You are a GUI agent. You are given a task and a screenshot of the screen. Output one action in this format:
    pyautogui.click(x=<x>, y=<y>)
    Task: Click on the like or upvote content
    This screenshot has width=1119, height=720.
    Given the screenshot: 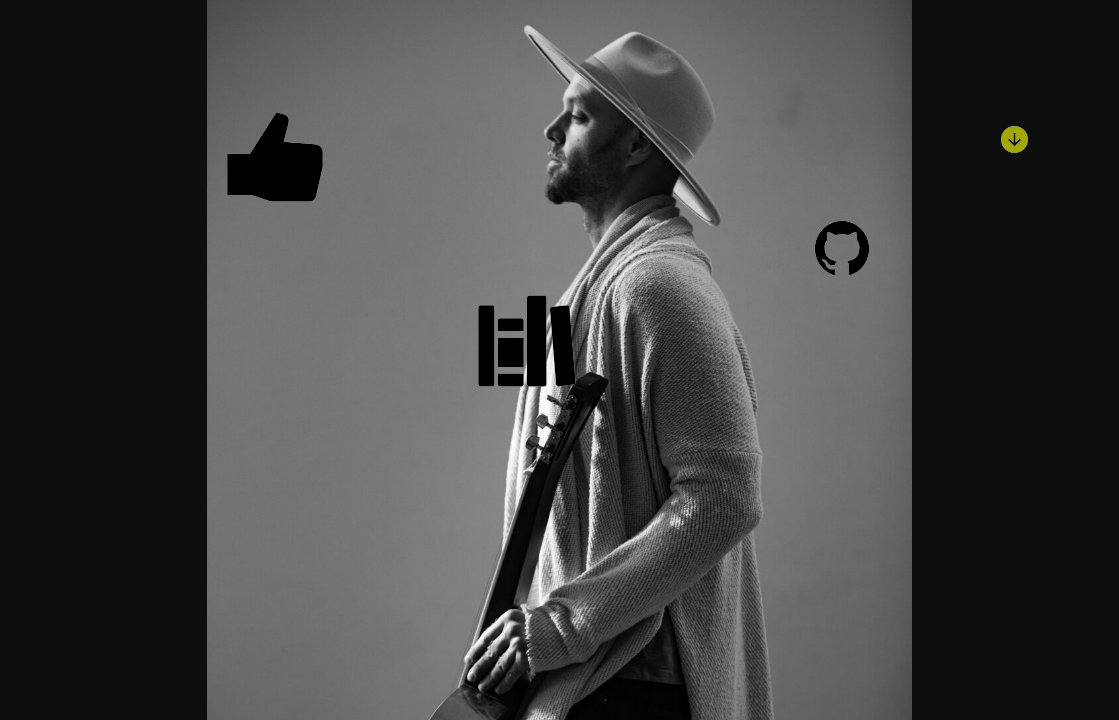 What is the action you would take?
    pyautogui.click(x=275, y=157)
    